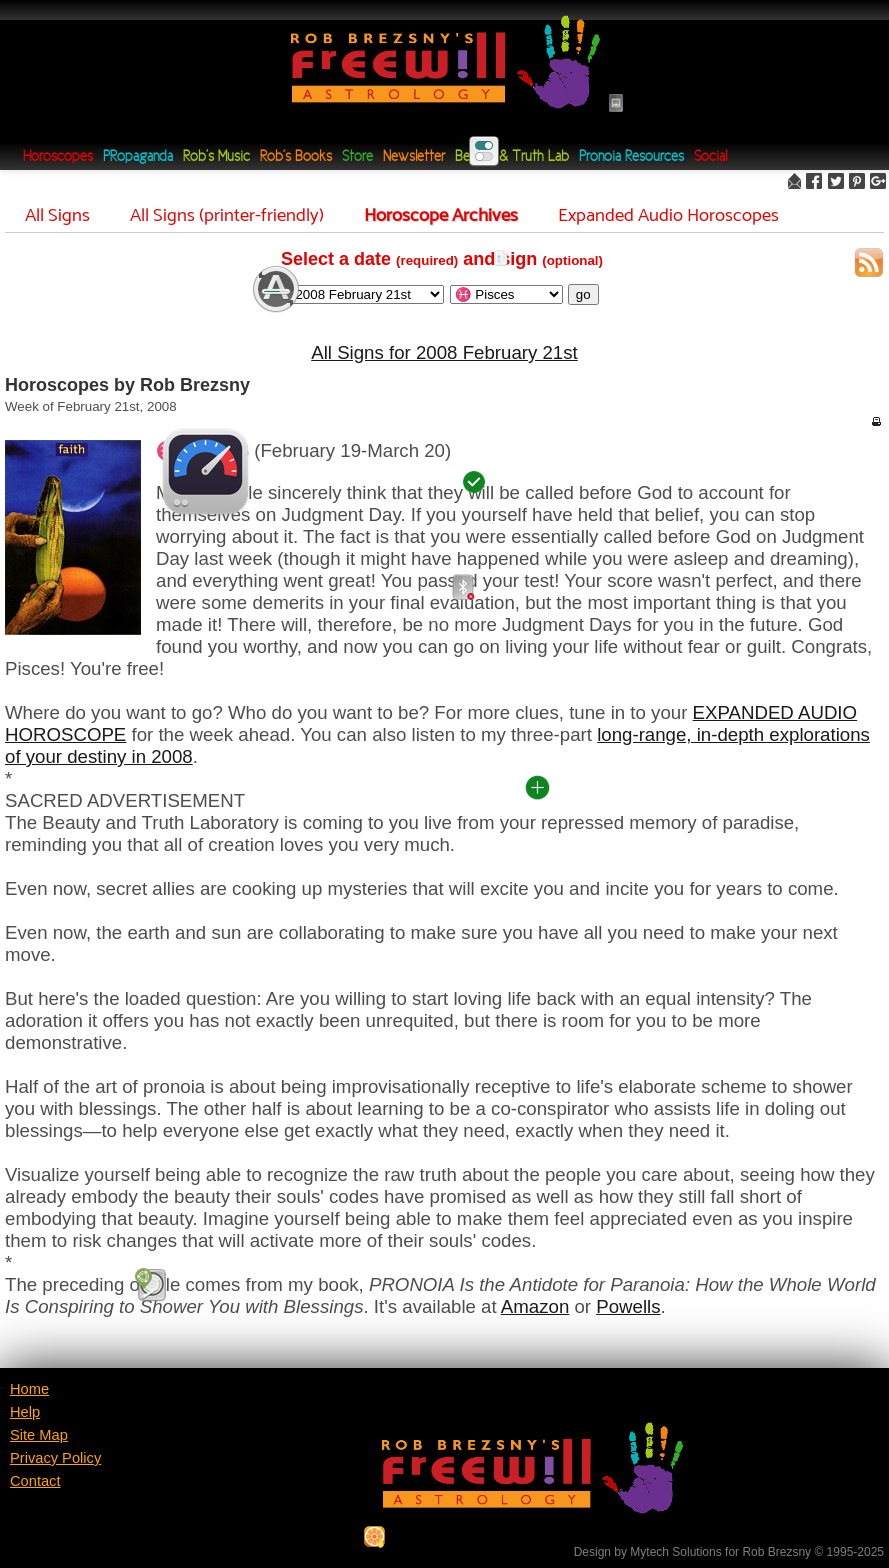 Image resolution: width=889 pixels, height=1568 pixels. I want to click on open unity tweak tool settings, so click(484, 151).